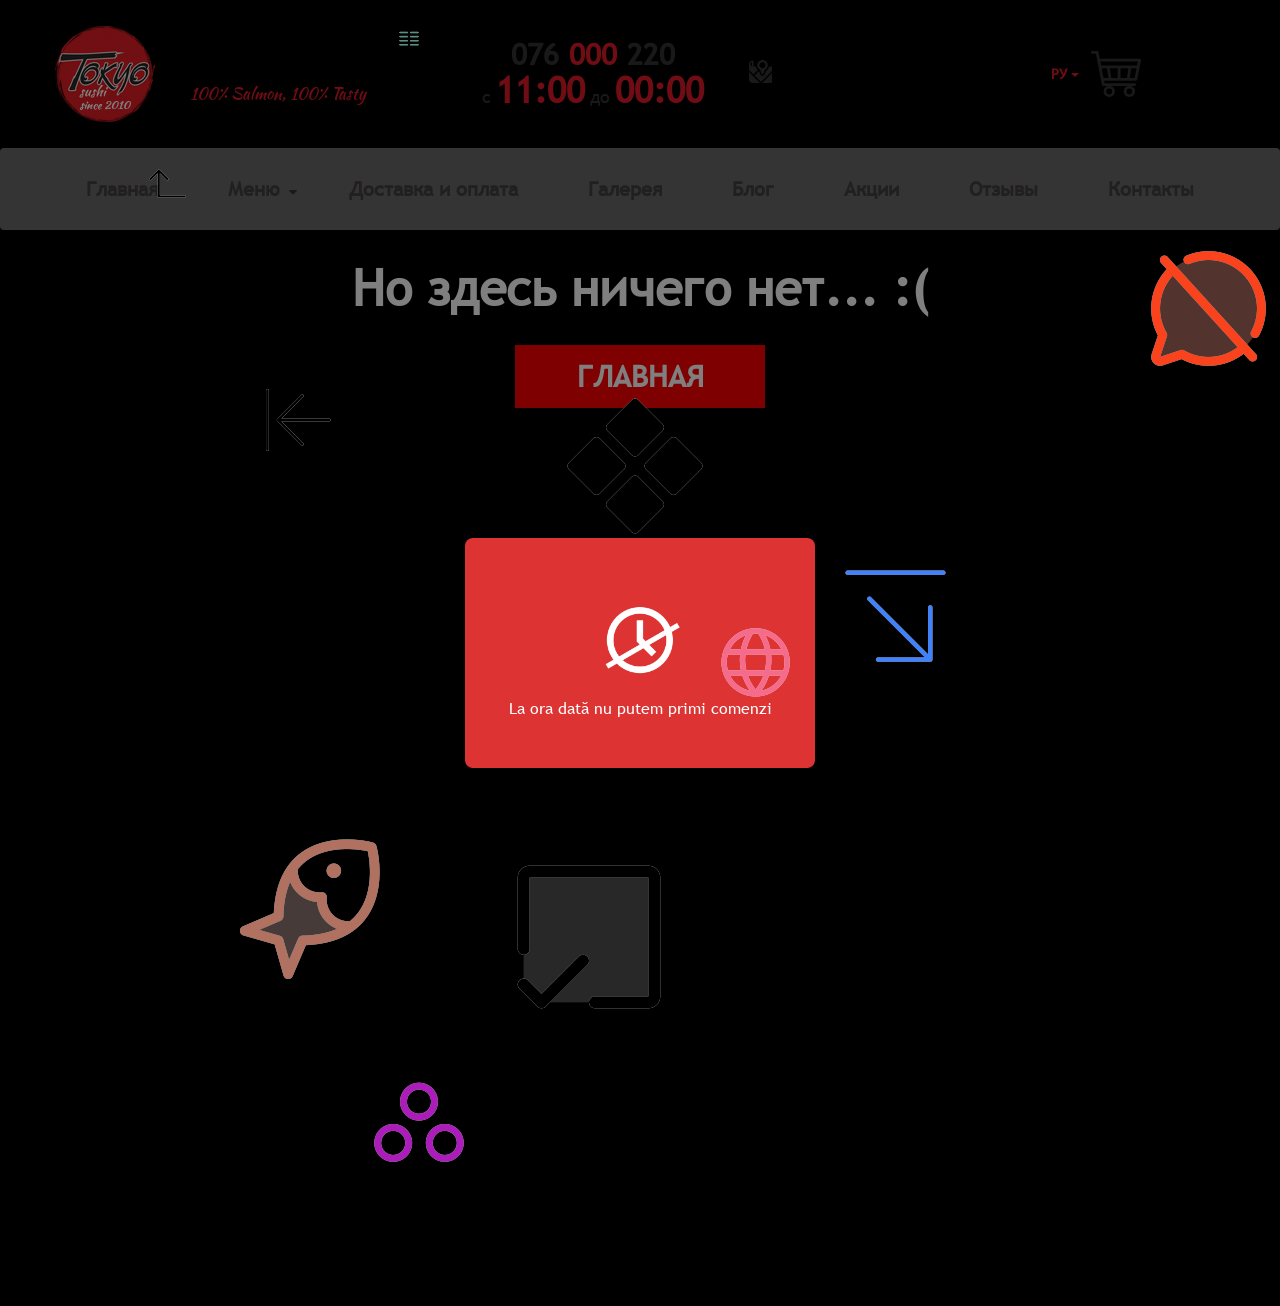  What do you see at coordinates (1208, 308) in the screenshot?
I see `mute or disable chat notifications` at bounding box center [1208, 308].